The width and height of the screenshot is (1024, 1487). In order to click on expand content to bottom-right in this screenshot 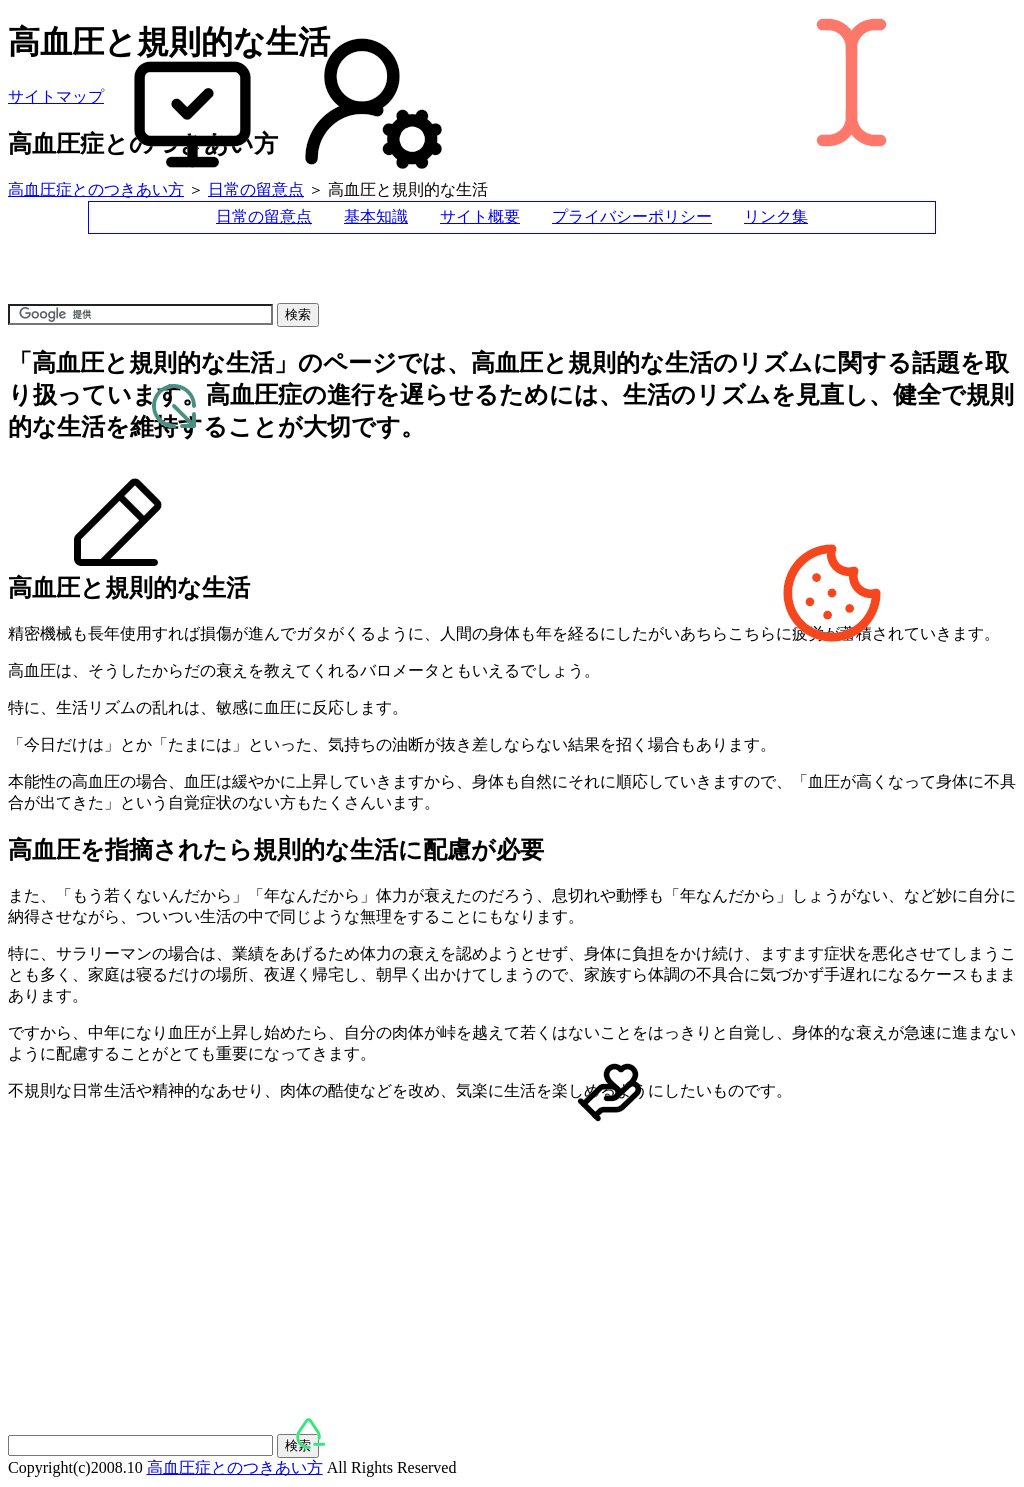, I will do `click(174, 406)`.